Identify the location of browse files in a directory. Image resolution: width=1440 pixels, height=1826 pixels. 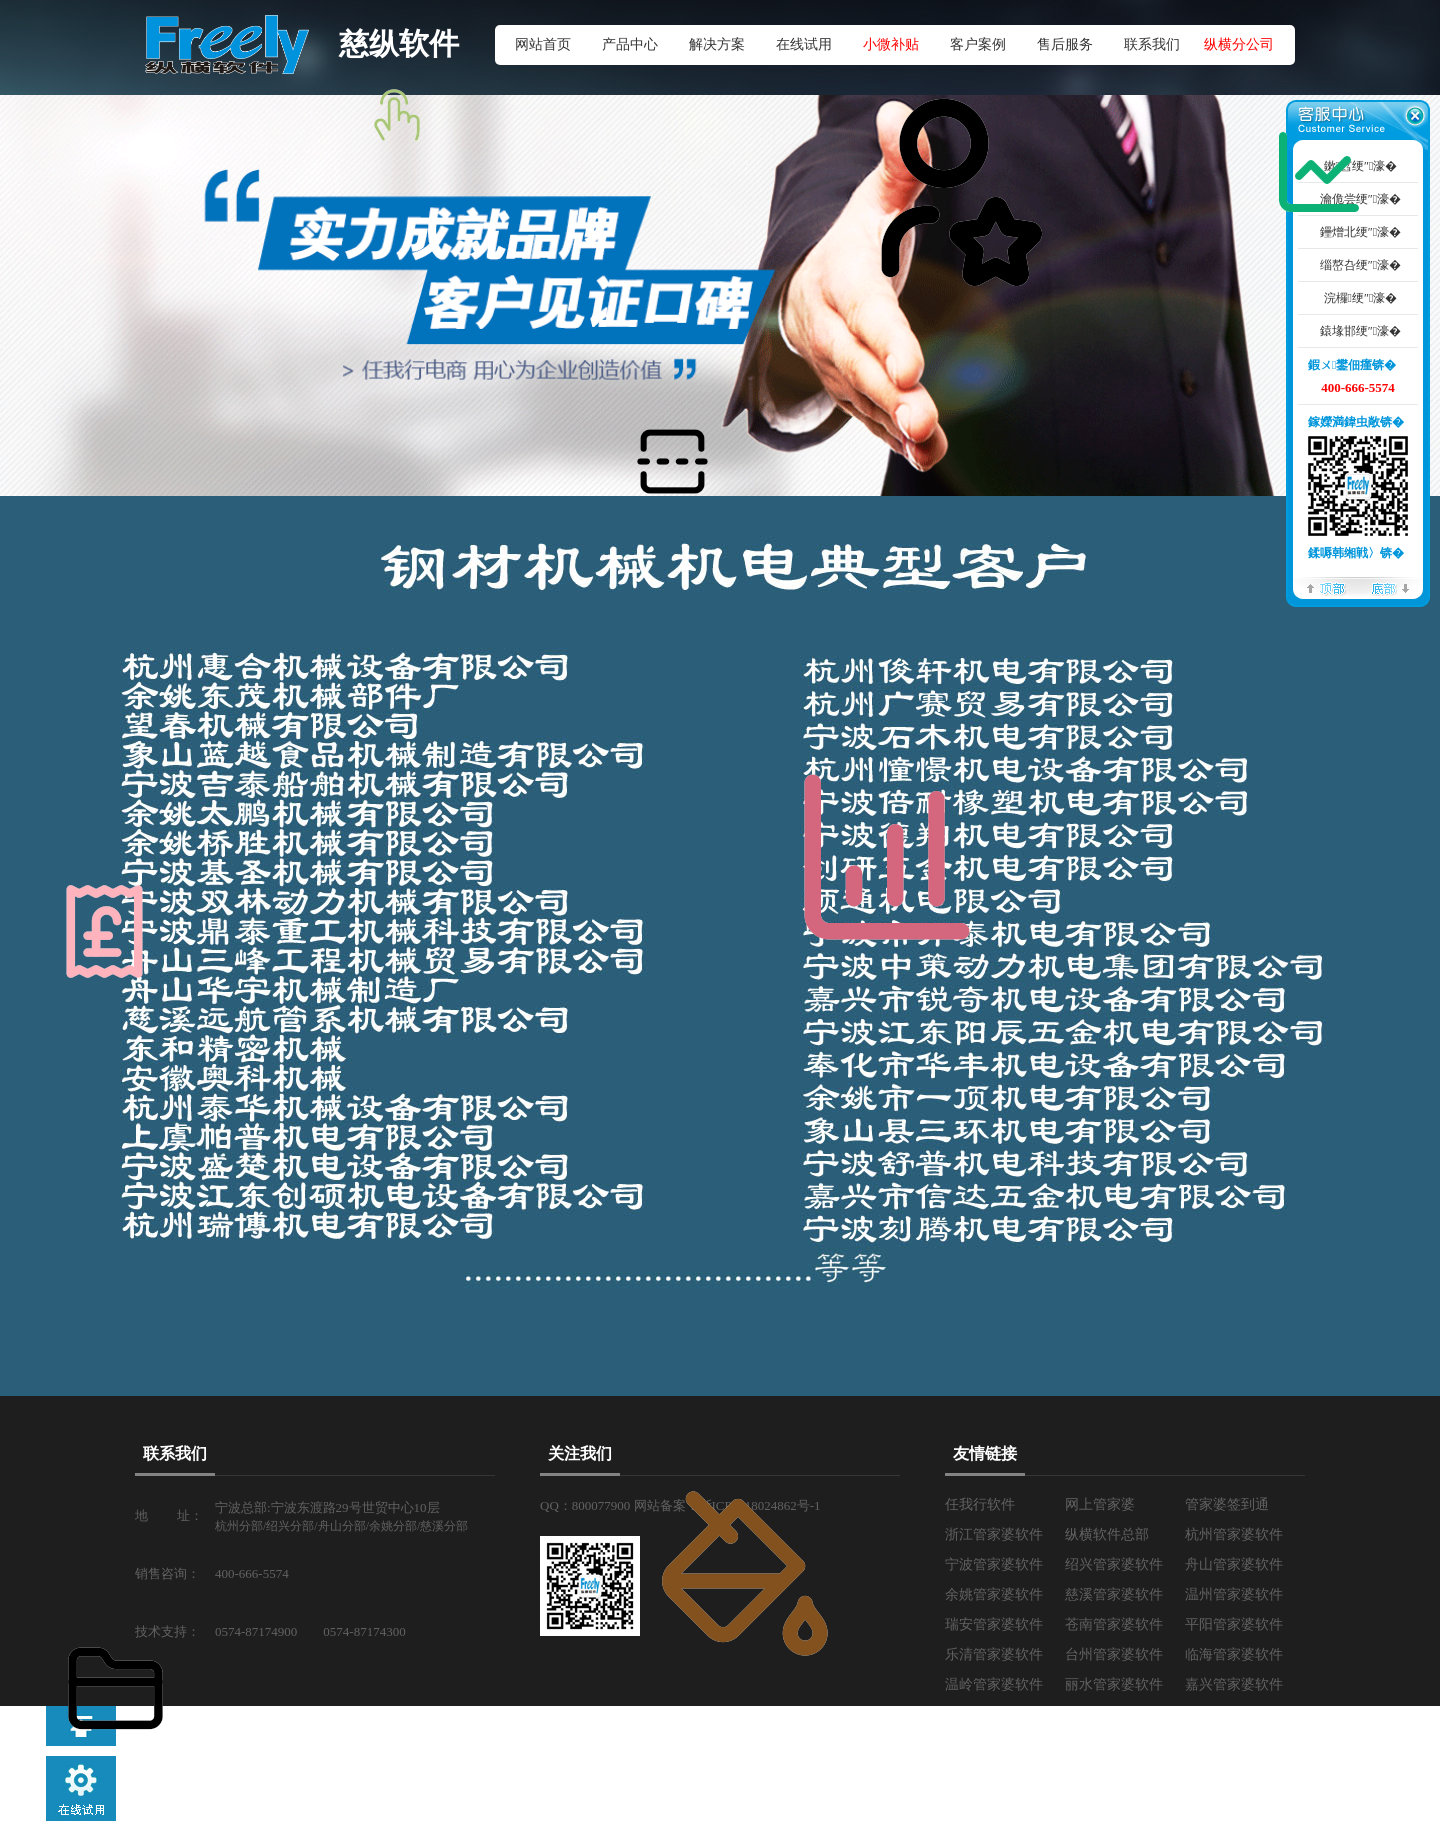
(115, 1690).